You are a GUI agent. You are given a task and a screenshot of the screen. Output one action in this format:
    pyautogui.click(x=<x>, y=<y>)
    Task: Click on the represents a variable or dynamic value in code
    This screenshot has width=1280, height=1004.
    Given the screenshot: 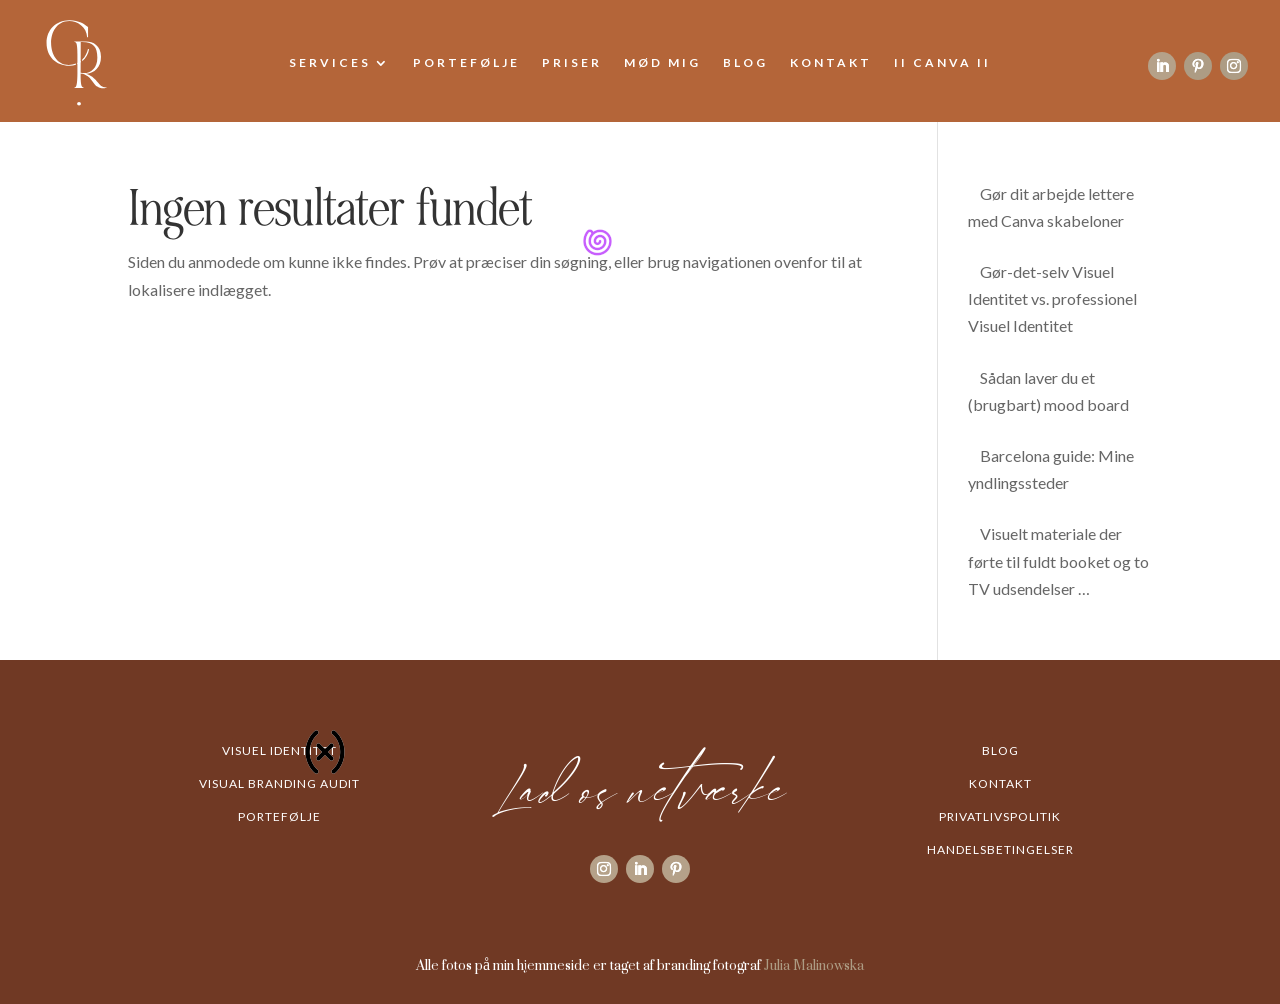 What is the action you would take?
    pyautogui.click(x=325, y=752)
    